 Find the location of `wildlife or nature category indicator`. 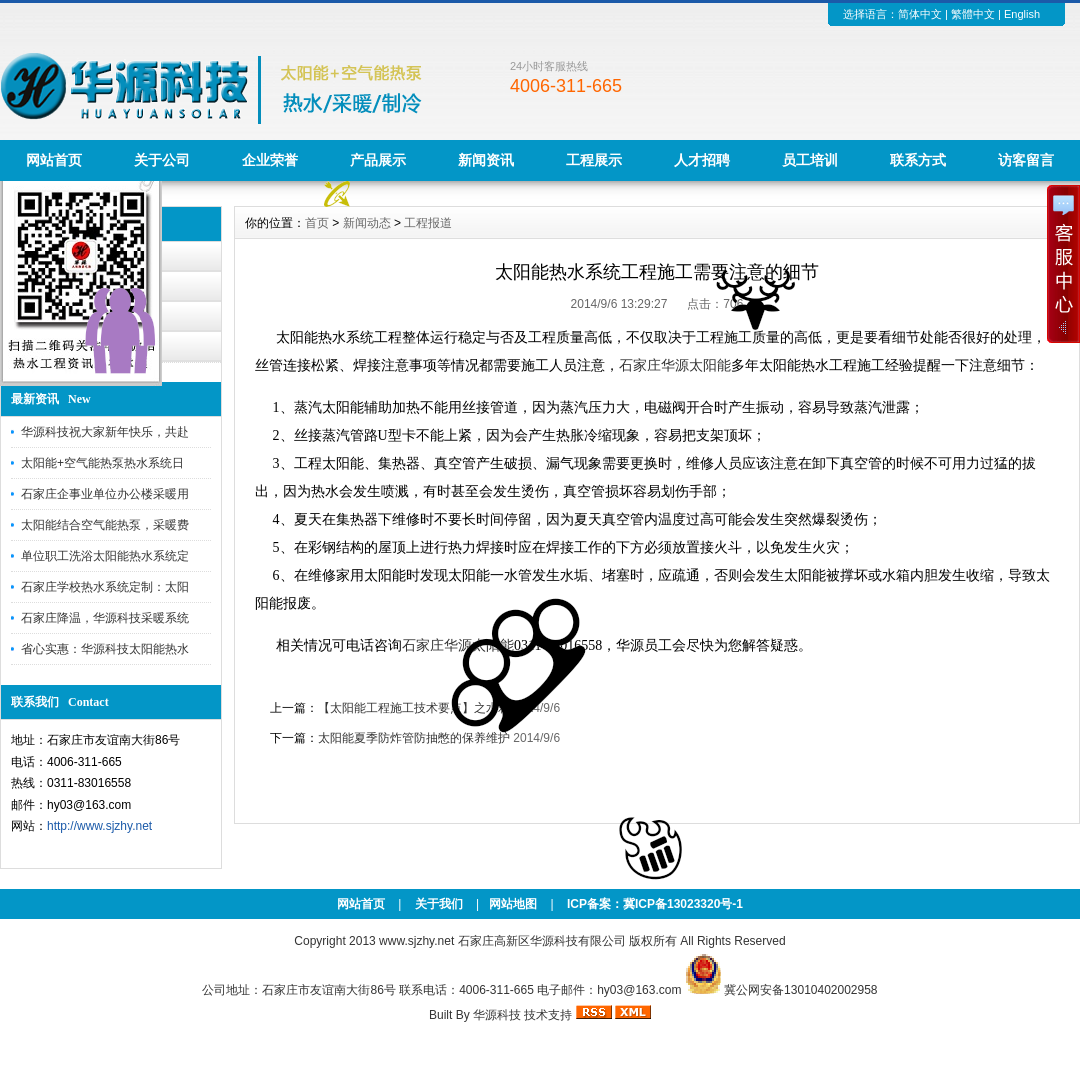

wildlife or nature category indicator is located at coordinates (755, 299).